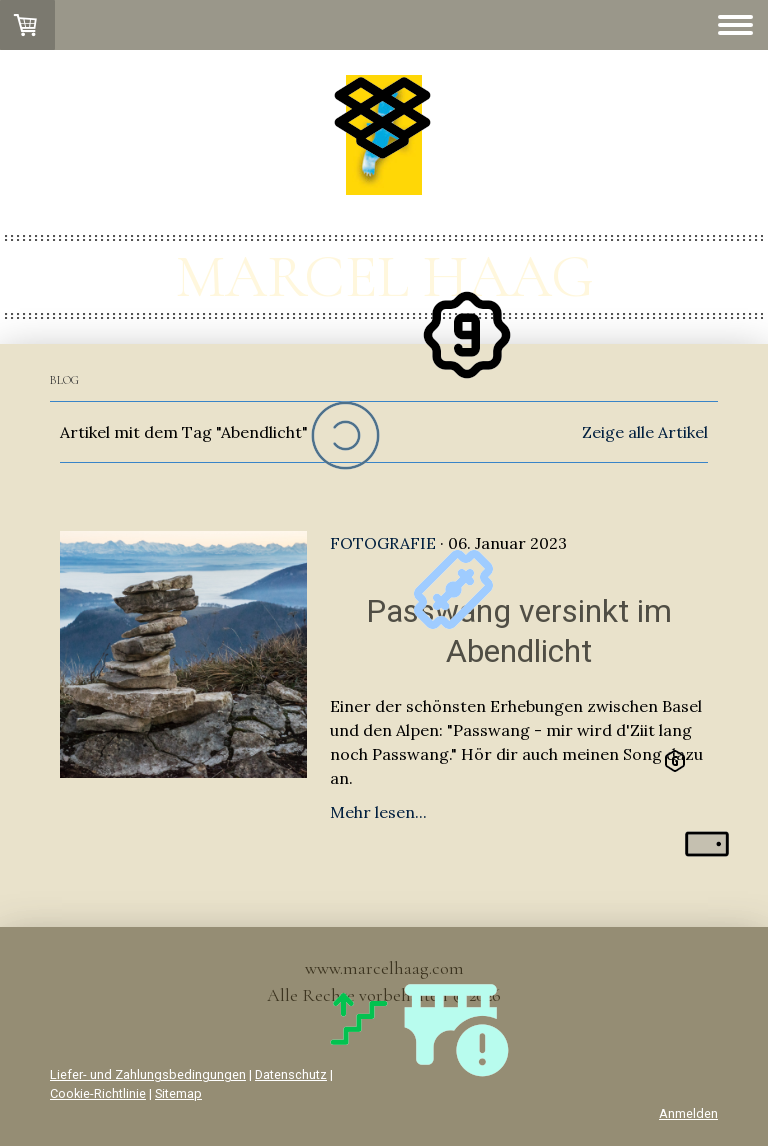  I want to click on connect to dropbox account, so click(382, 115).